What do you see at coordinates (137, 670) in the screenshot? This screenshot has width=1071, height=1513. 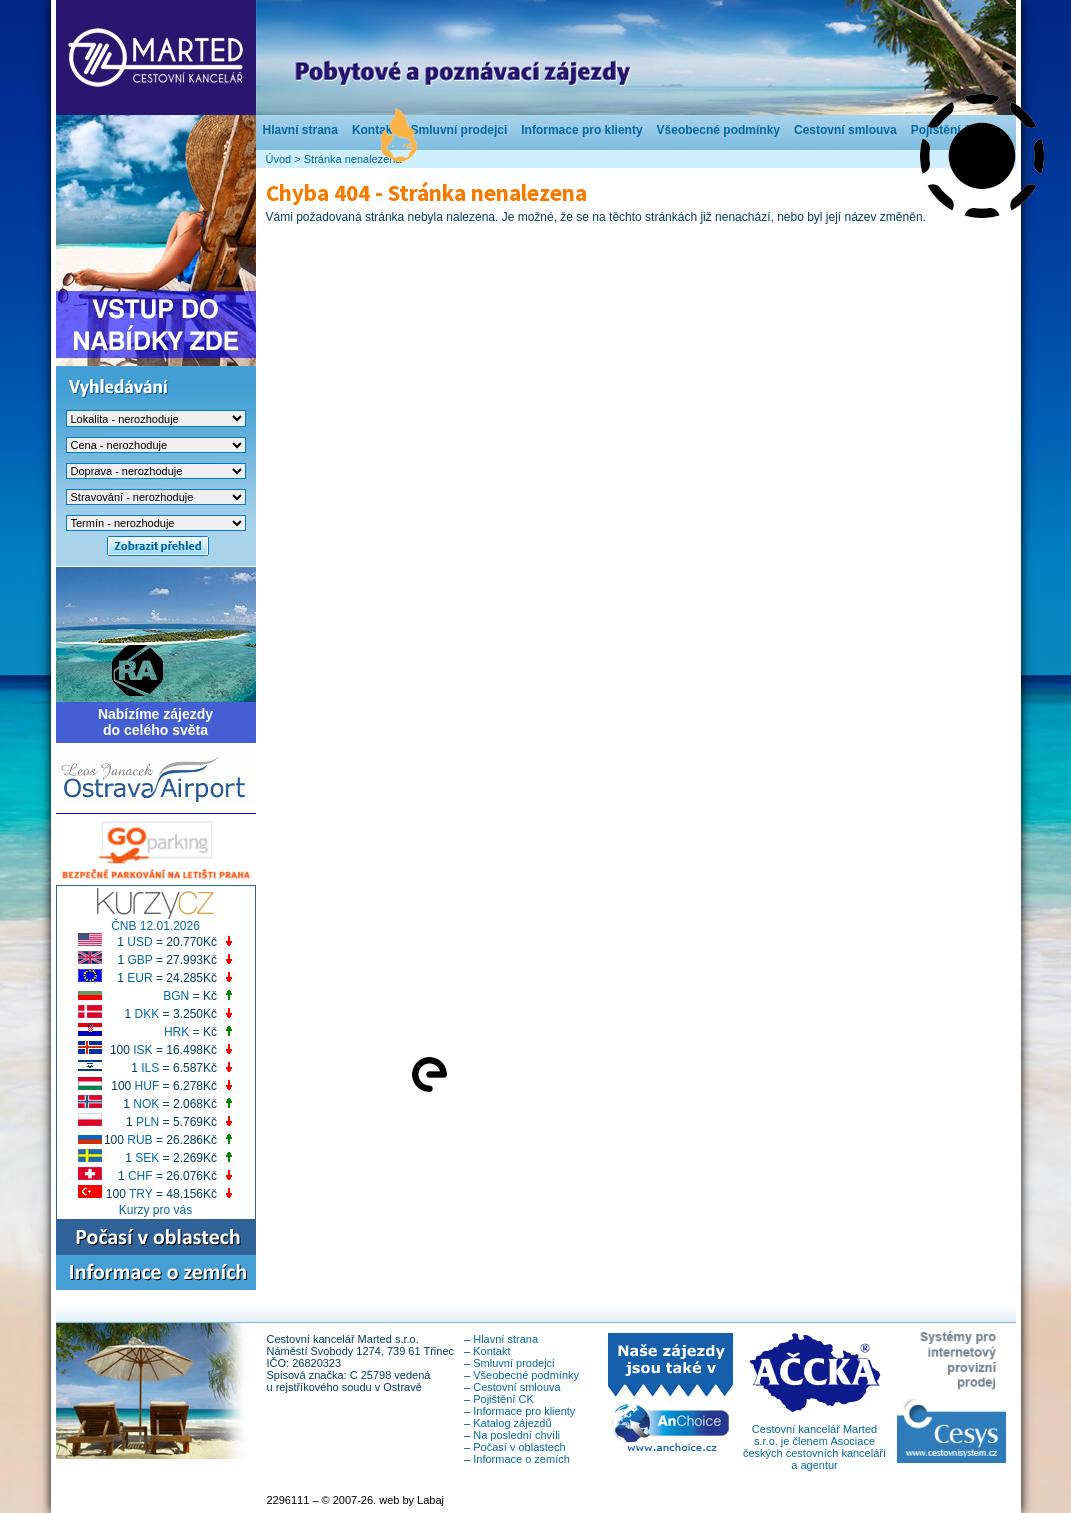 I see `visit rockwell automation website` at bounding box center [137, 670].